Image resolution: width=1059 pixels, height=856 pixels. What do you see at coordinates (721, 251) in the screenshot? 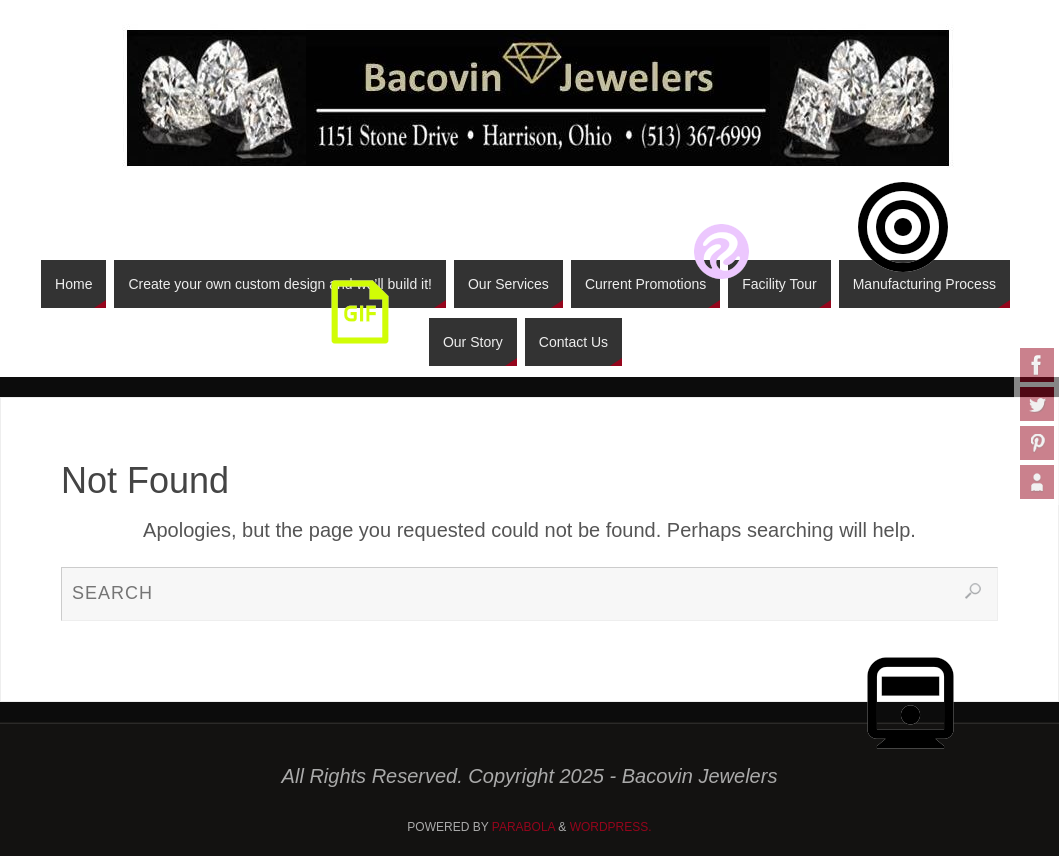
I see `open Roboflow app or website` at bounding box center [721, 251].